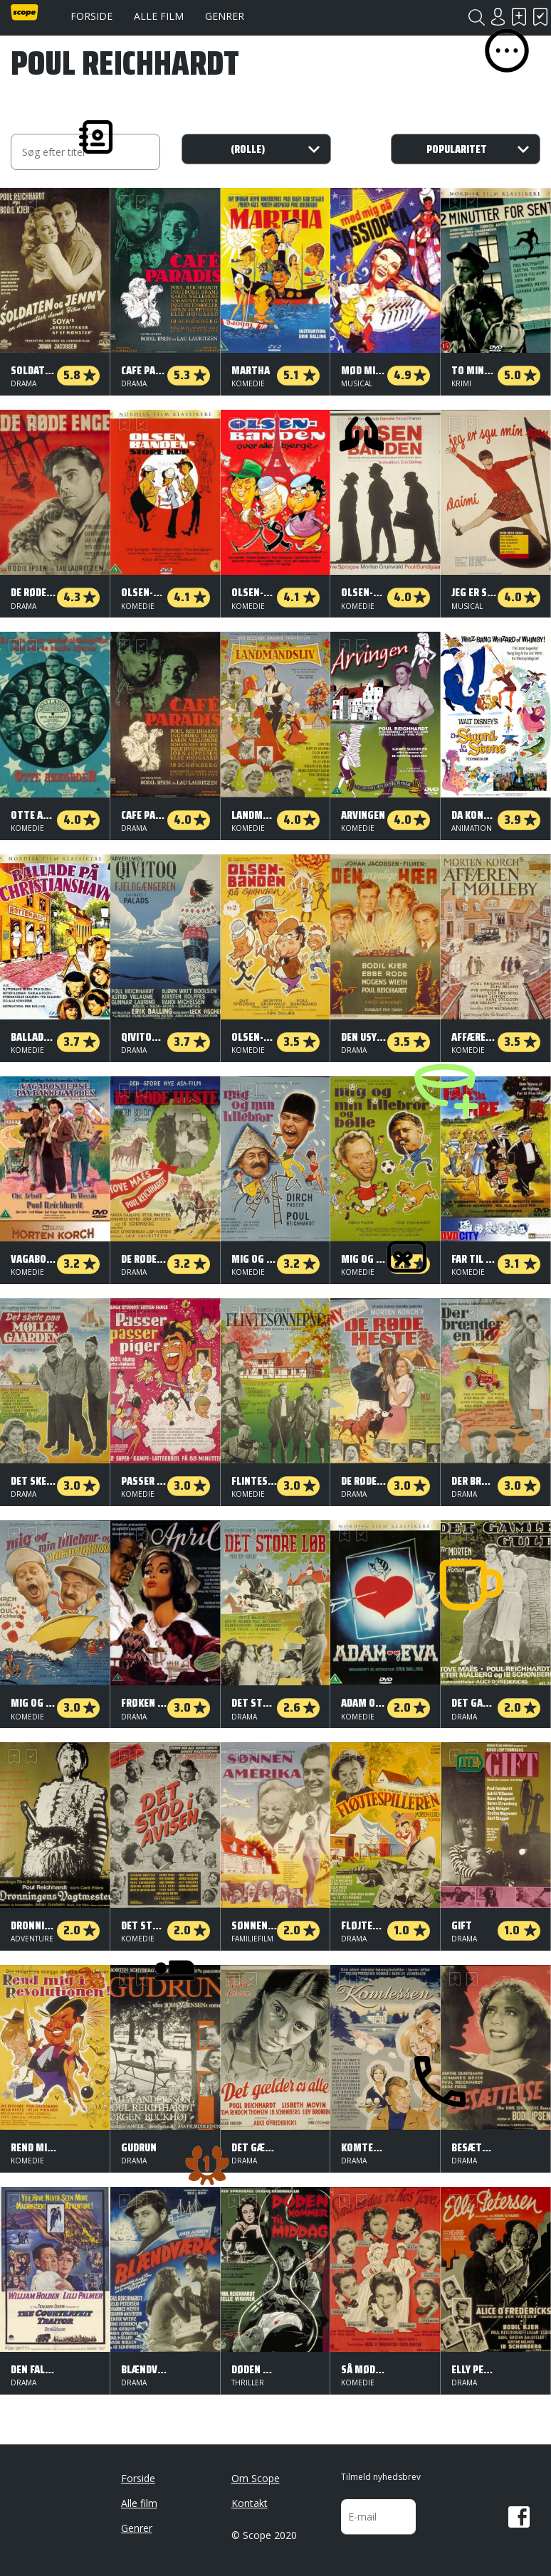 The image size is (551, 2576). I want to click on make a phone call, so click(440, 2082).